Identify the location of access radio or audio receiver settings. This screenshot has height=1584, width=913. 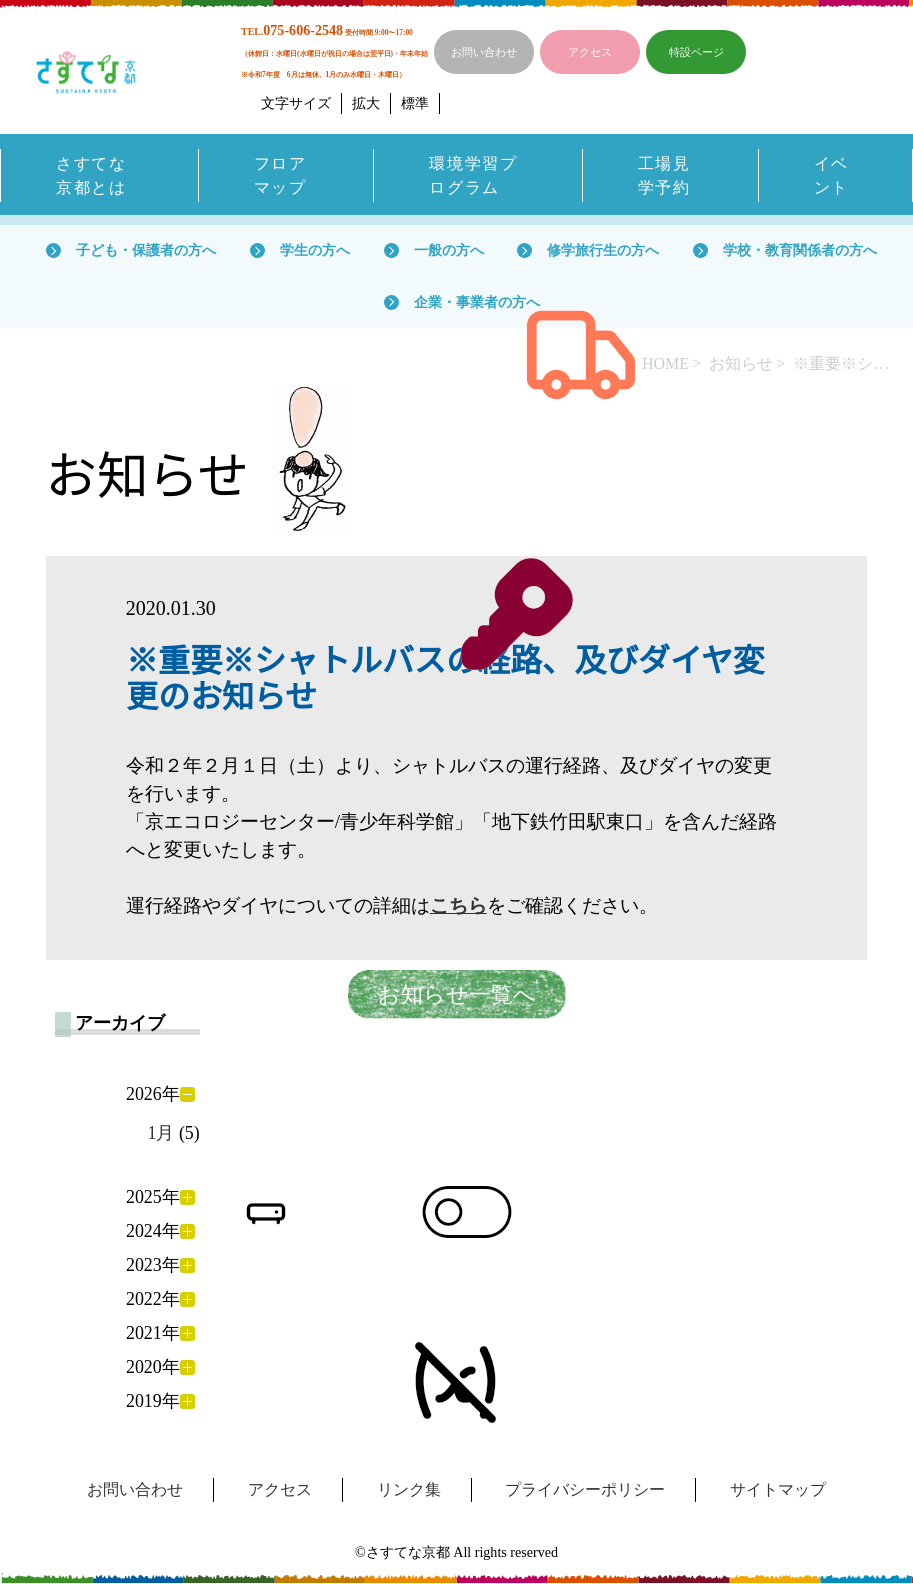
(266, 1212).